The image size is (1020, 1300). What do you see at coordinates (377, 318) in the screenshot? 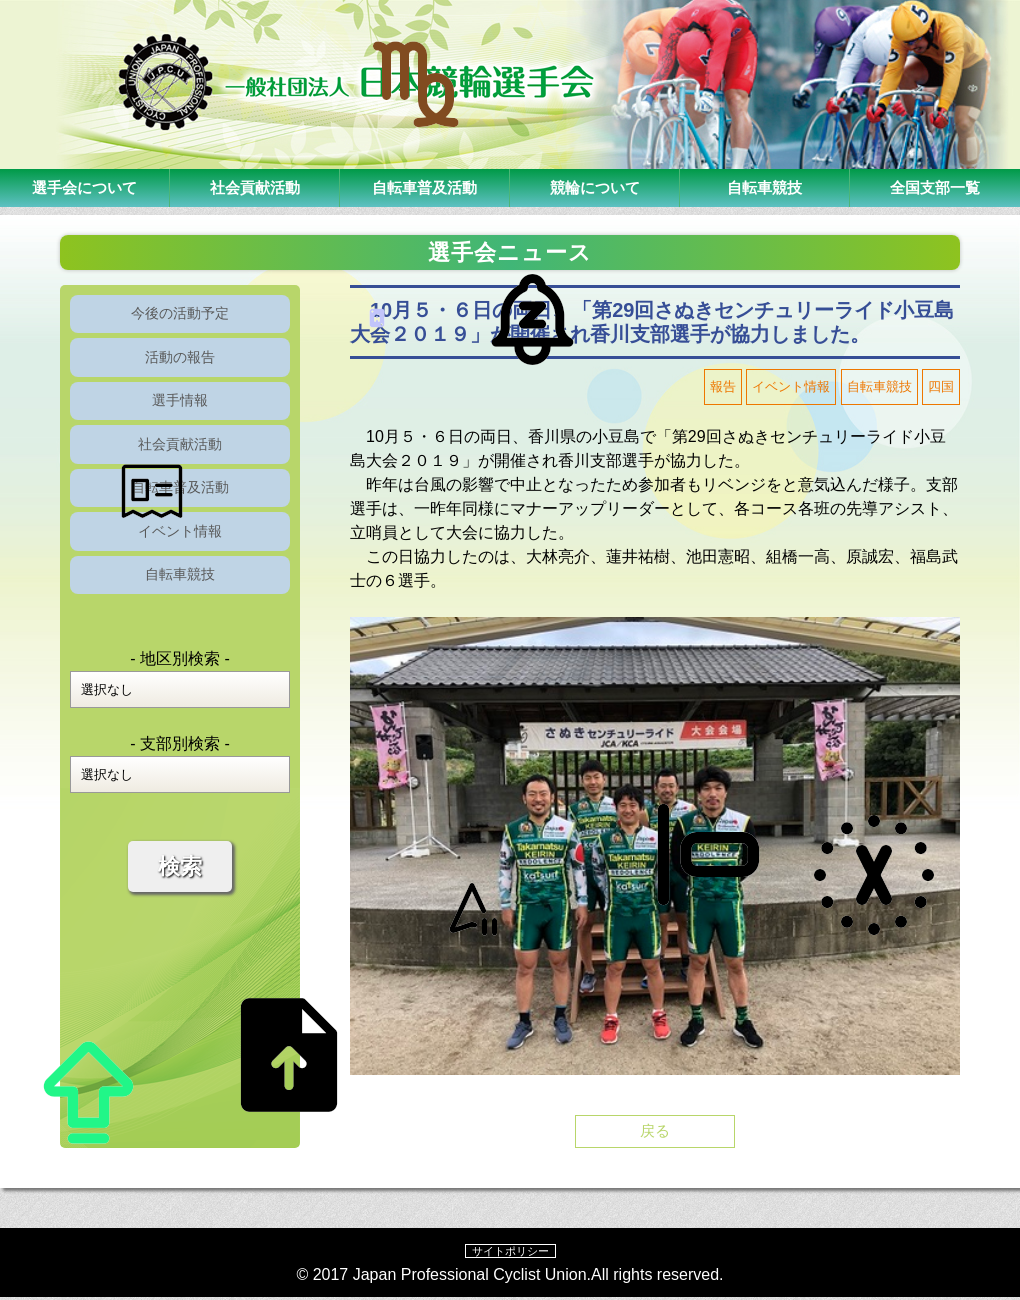
I see `ace playing card in a card game app` at bounding box center [377, 318].